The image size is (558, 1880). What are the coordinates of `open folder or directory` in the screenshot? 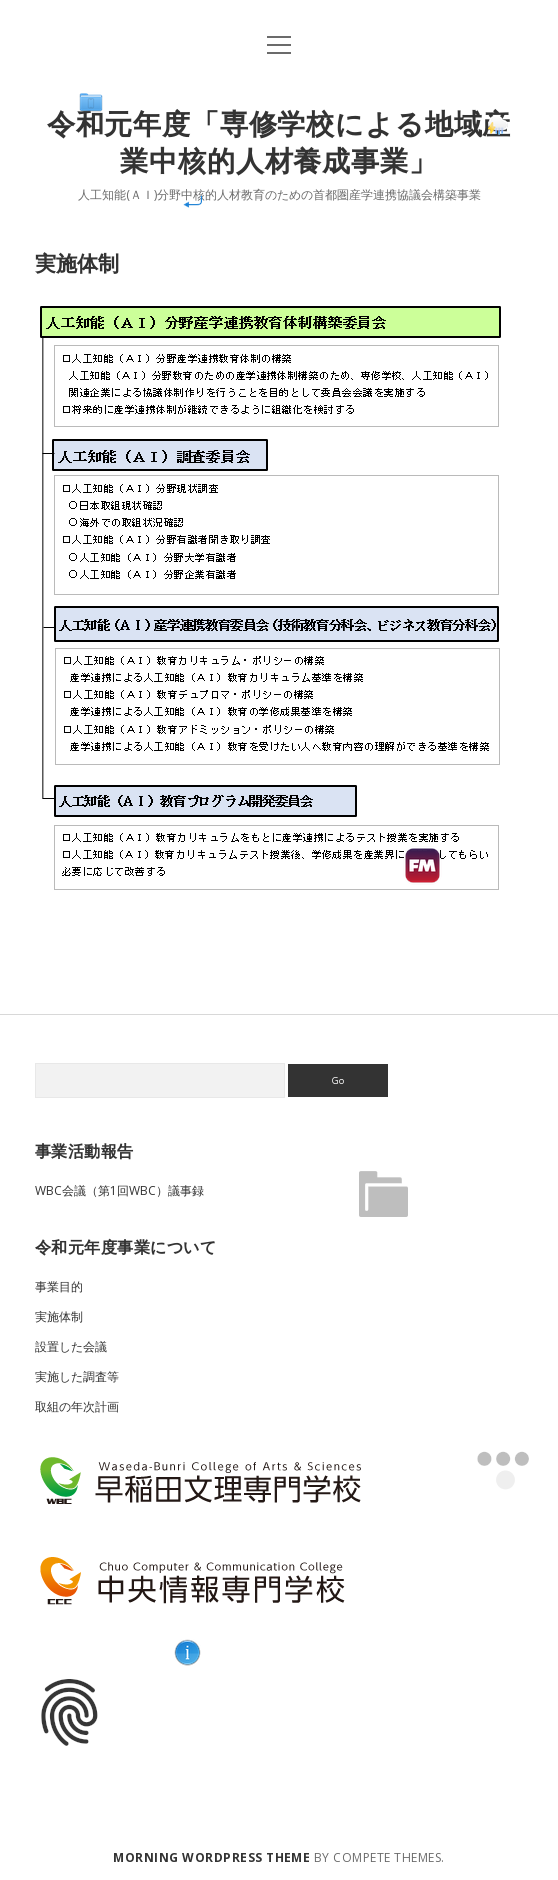 It's located at (383, 1192).